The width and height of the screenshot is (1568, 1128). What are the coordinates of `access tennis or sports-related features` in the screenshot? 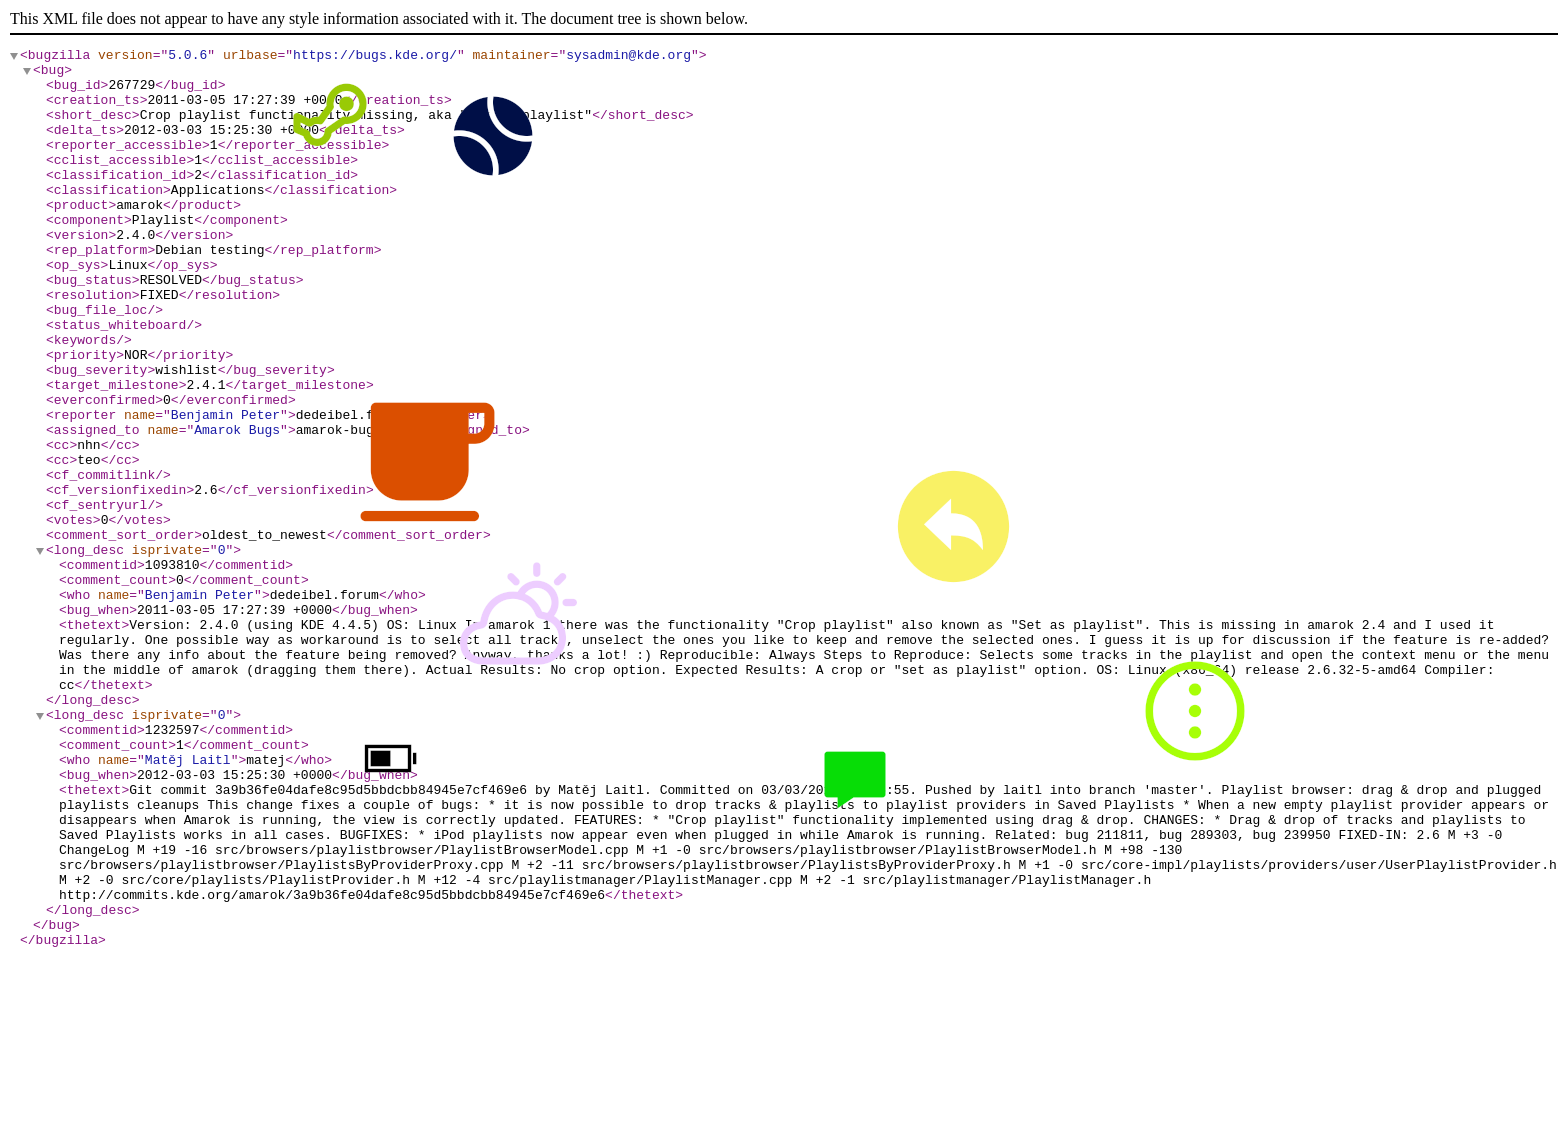 It's located at (493, 136).